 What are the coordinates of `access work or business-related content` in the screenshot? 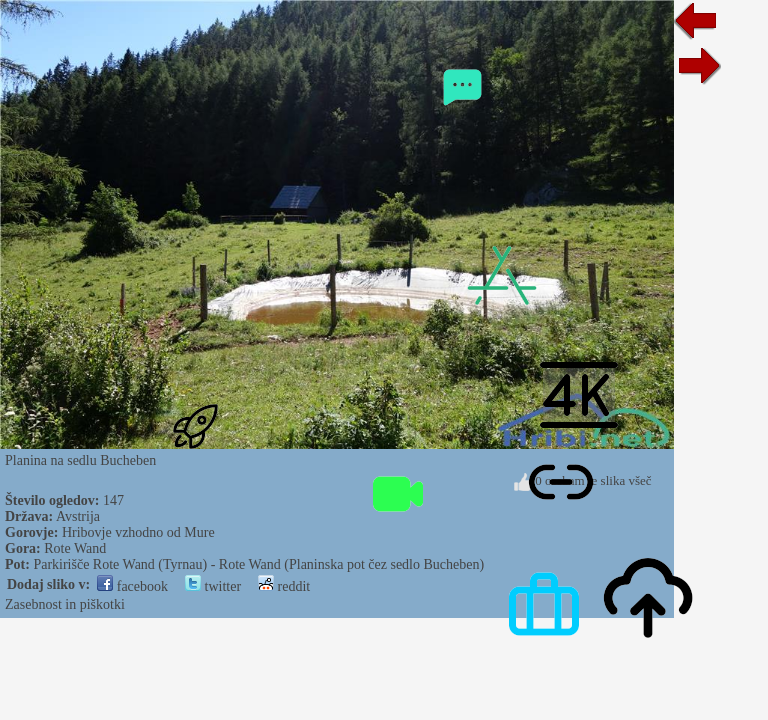 It's located at (544, 604).